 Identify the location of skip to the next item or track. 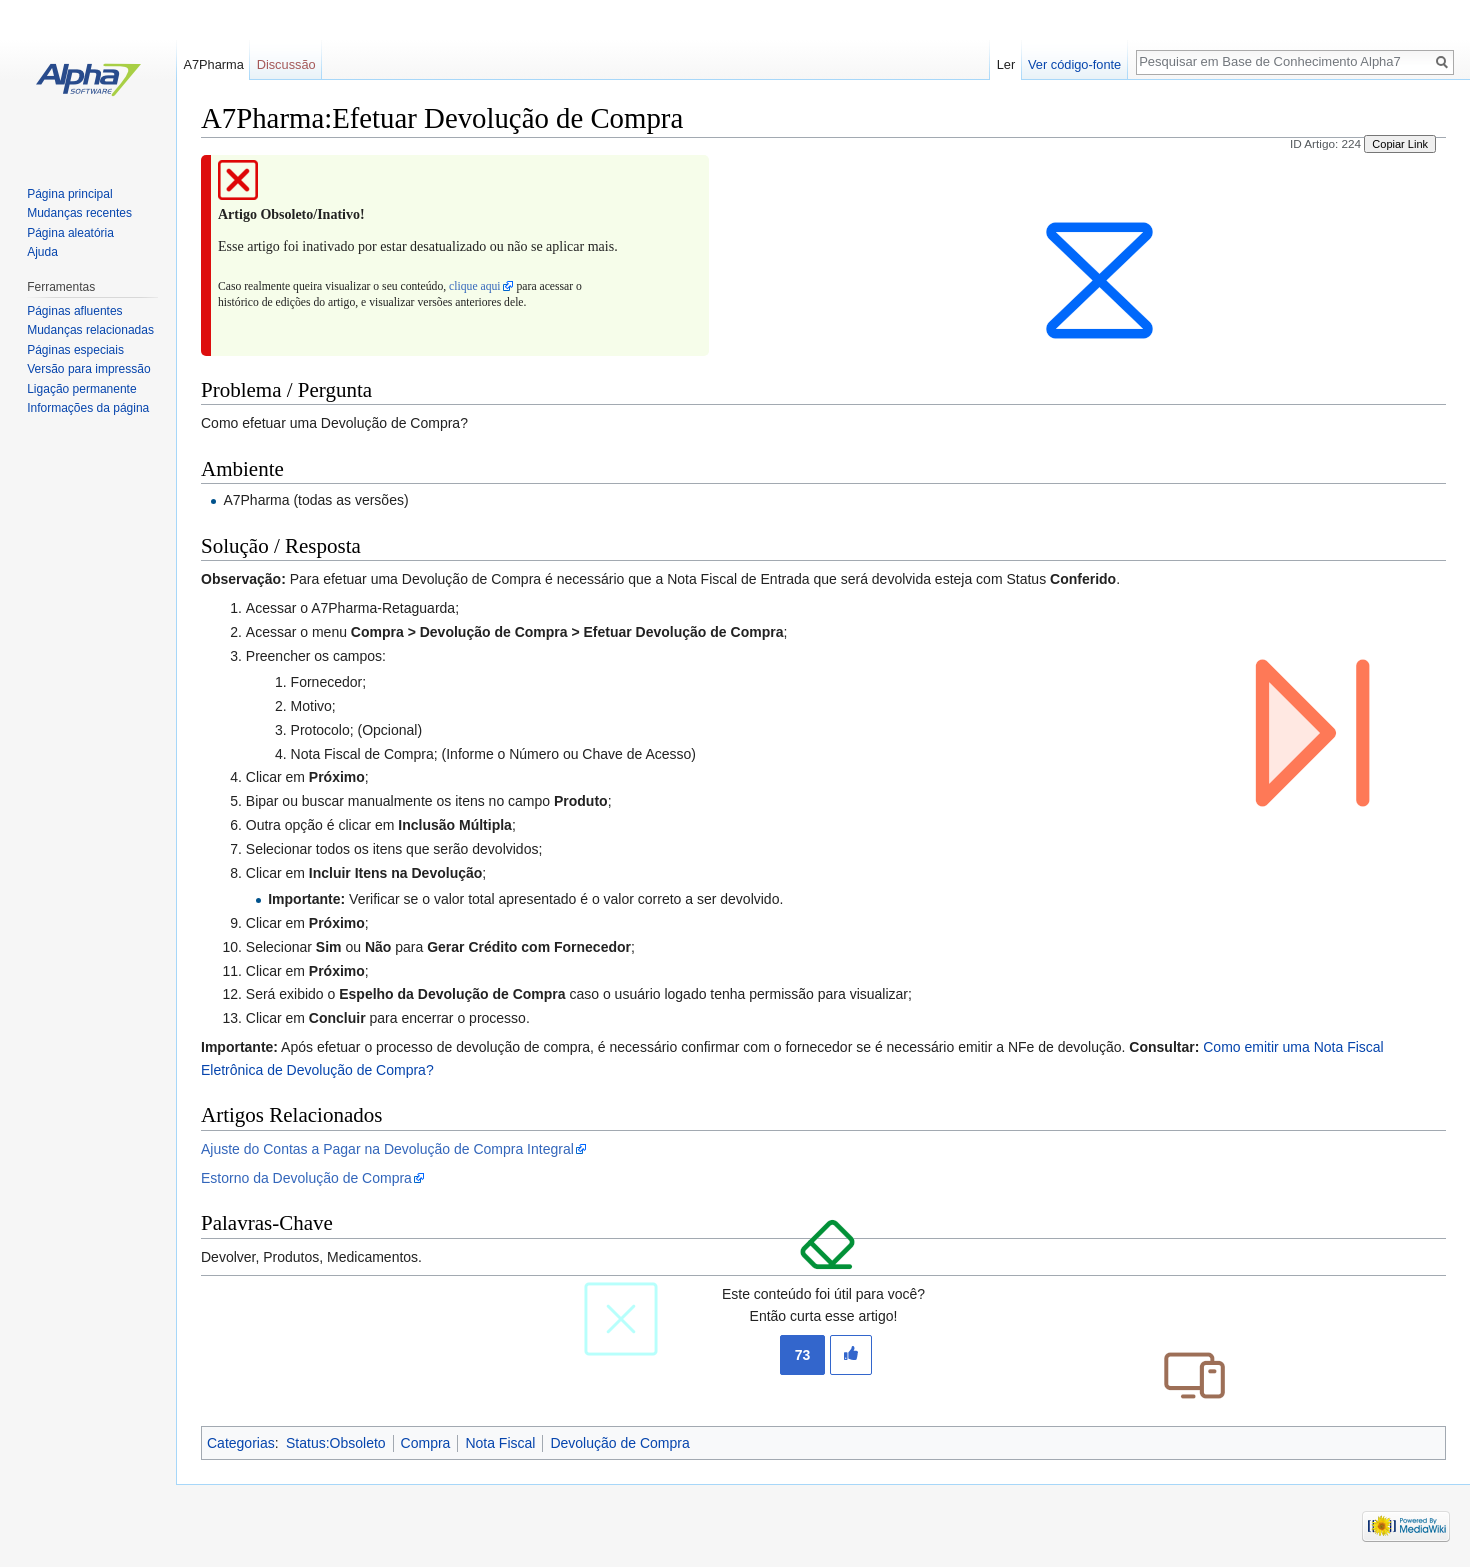
(1316, 733).